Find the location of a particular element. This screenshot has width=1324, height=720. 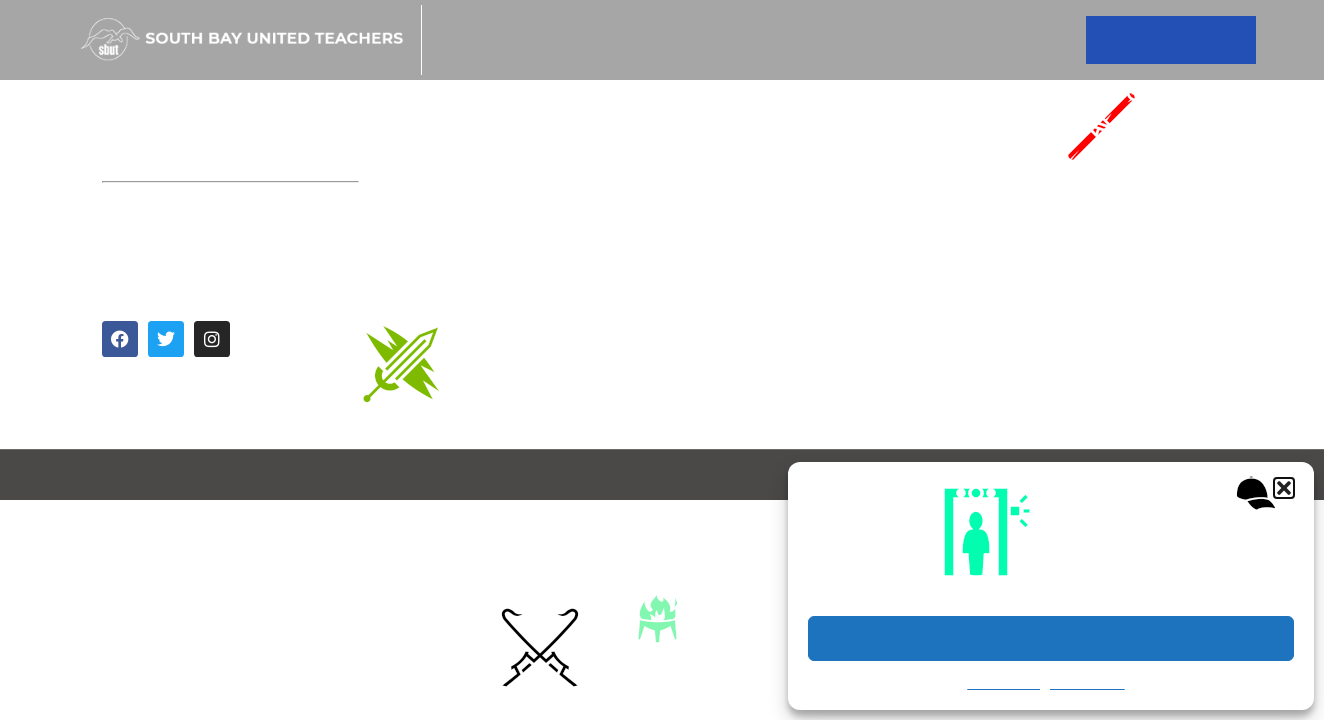

security checkpoint or metal detector gate is located at coordinates (985, 532).